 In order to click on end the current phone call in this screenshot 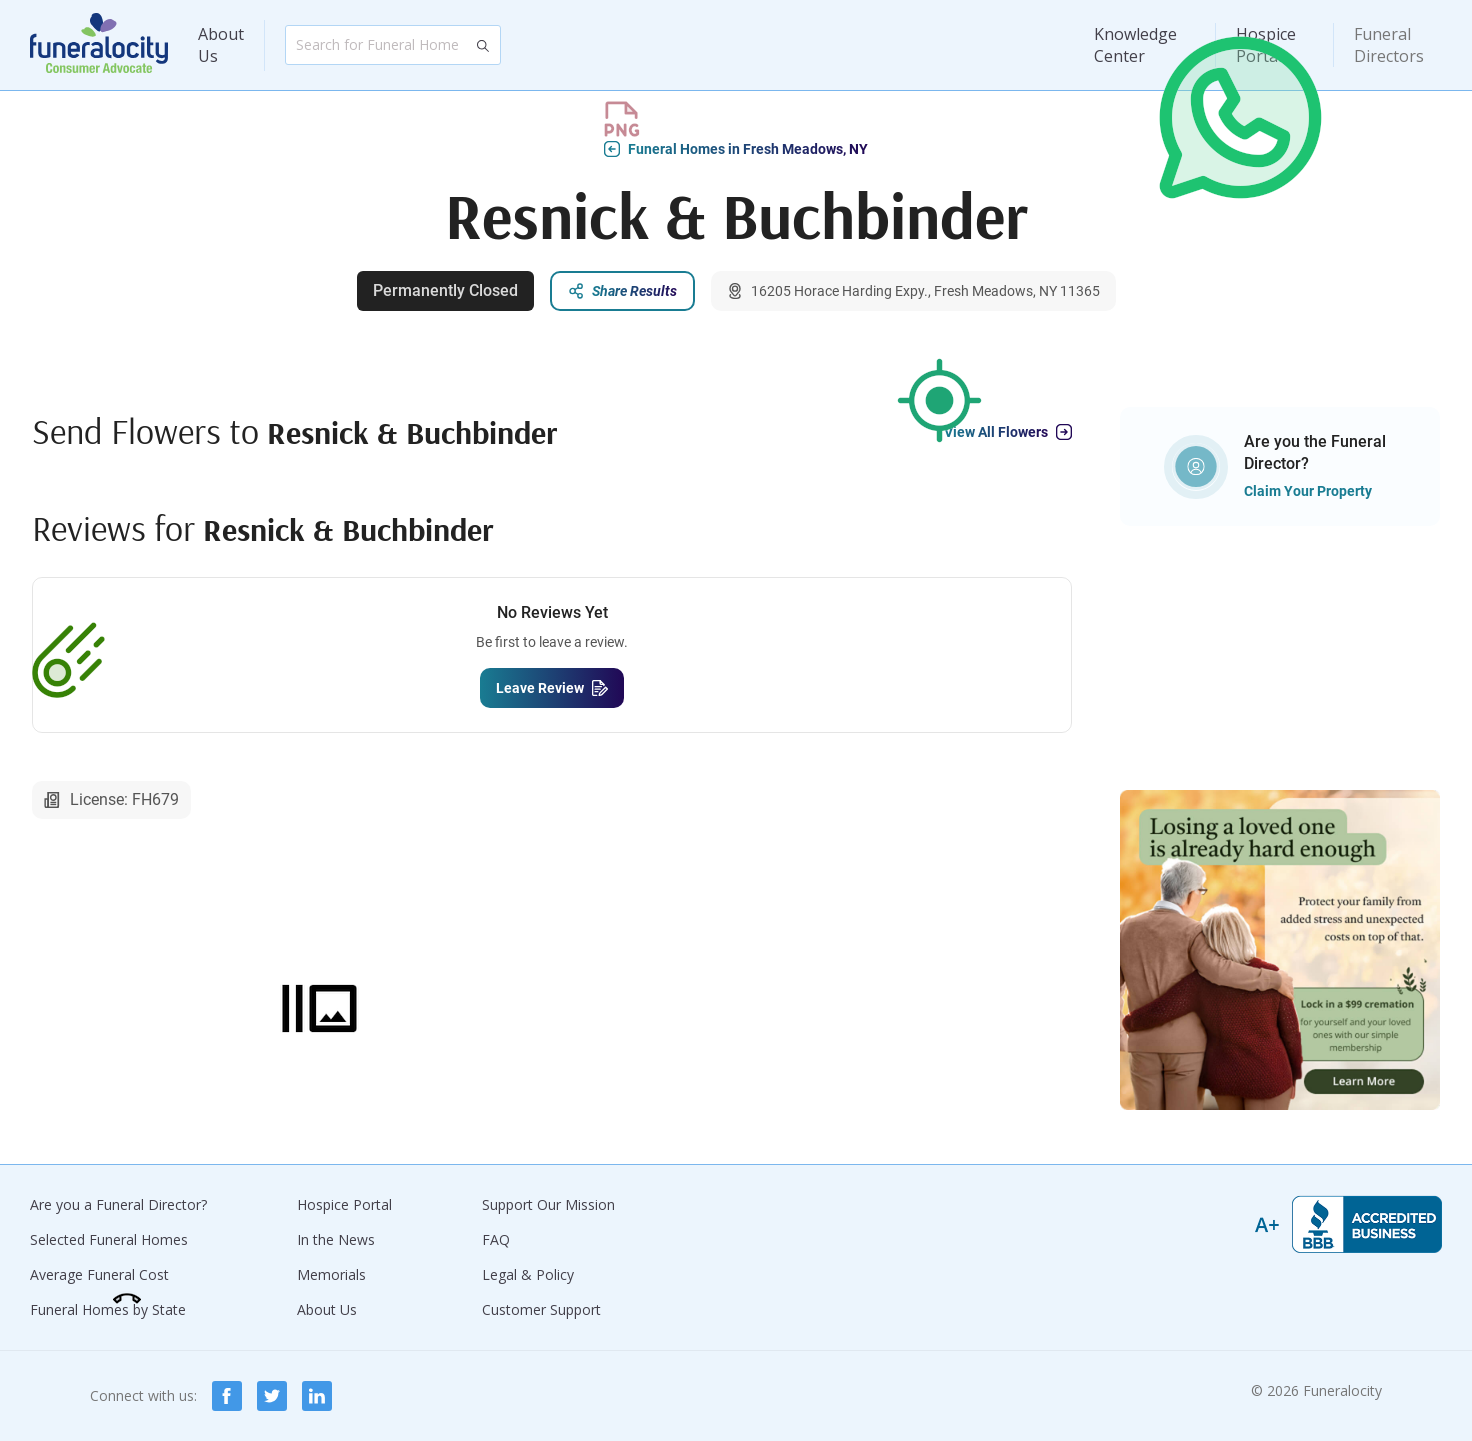, I will do `click(127, 1299)`.